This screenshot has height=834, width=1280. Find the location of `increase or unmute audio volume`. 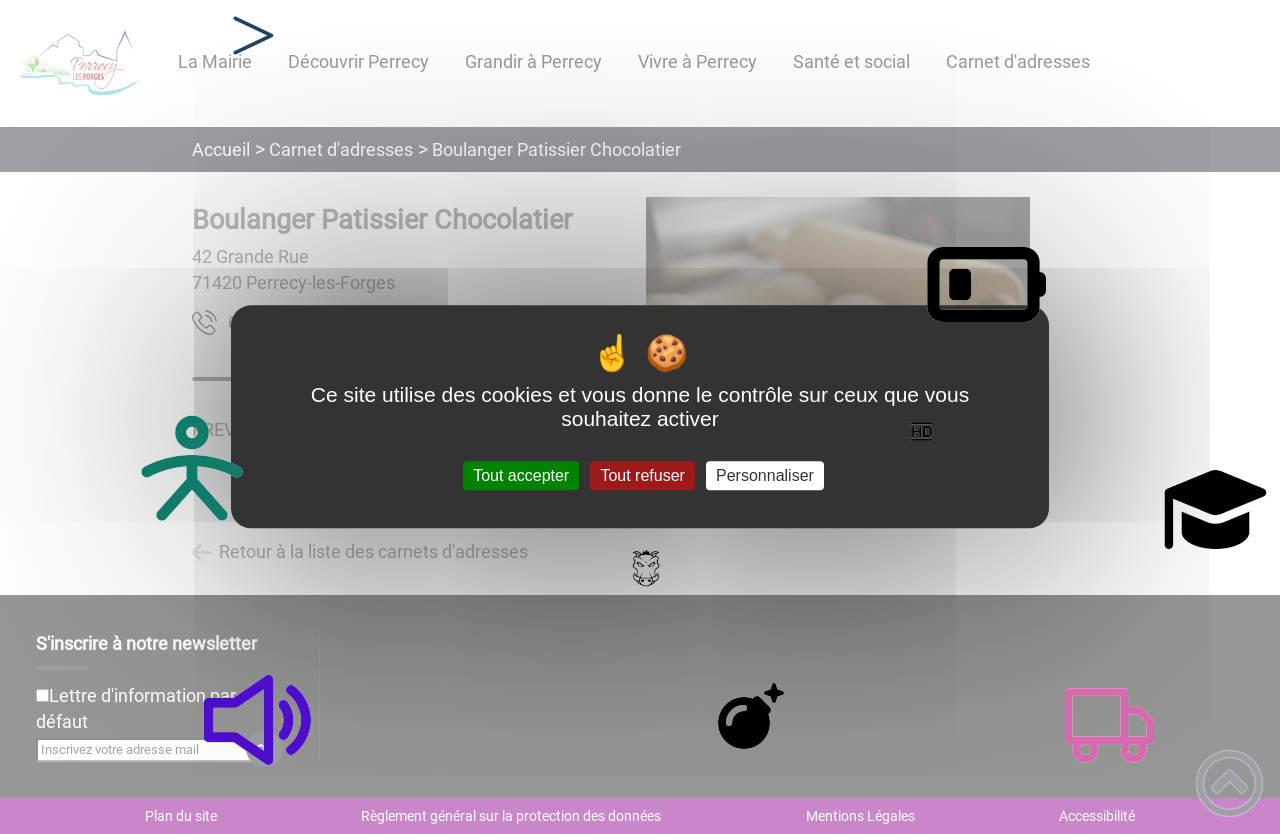

increase or unmute audio volume is located at coordinates (256, 720).